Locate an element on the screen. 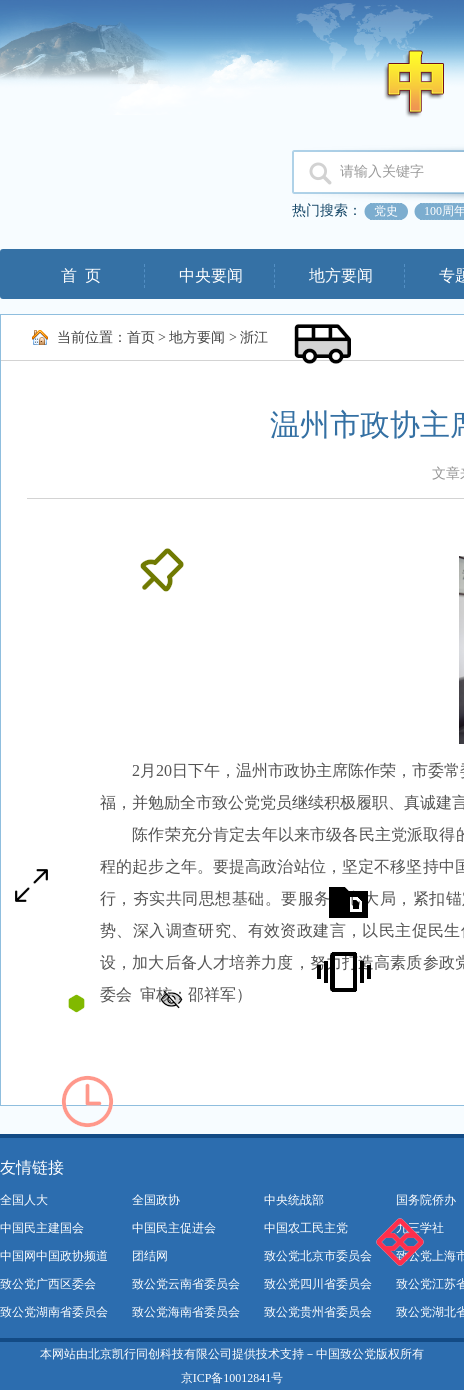 This screenshot has height=1390, width=464. track delivery or shipping status is located at coordinates (321, 343).